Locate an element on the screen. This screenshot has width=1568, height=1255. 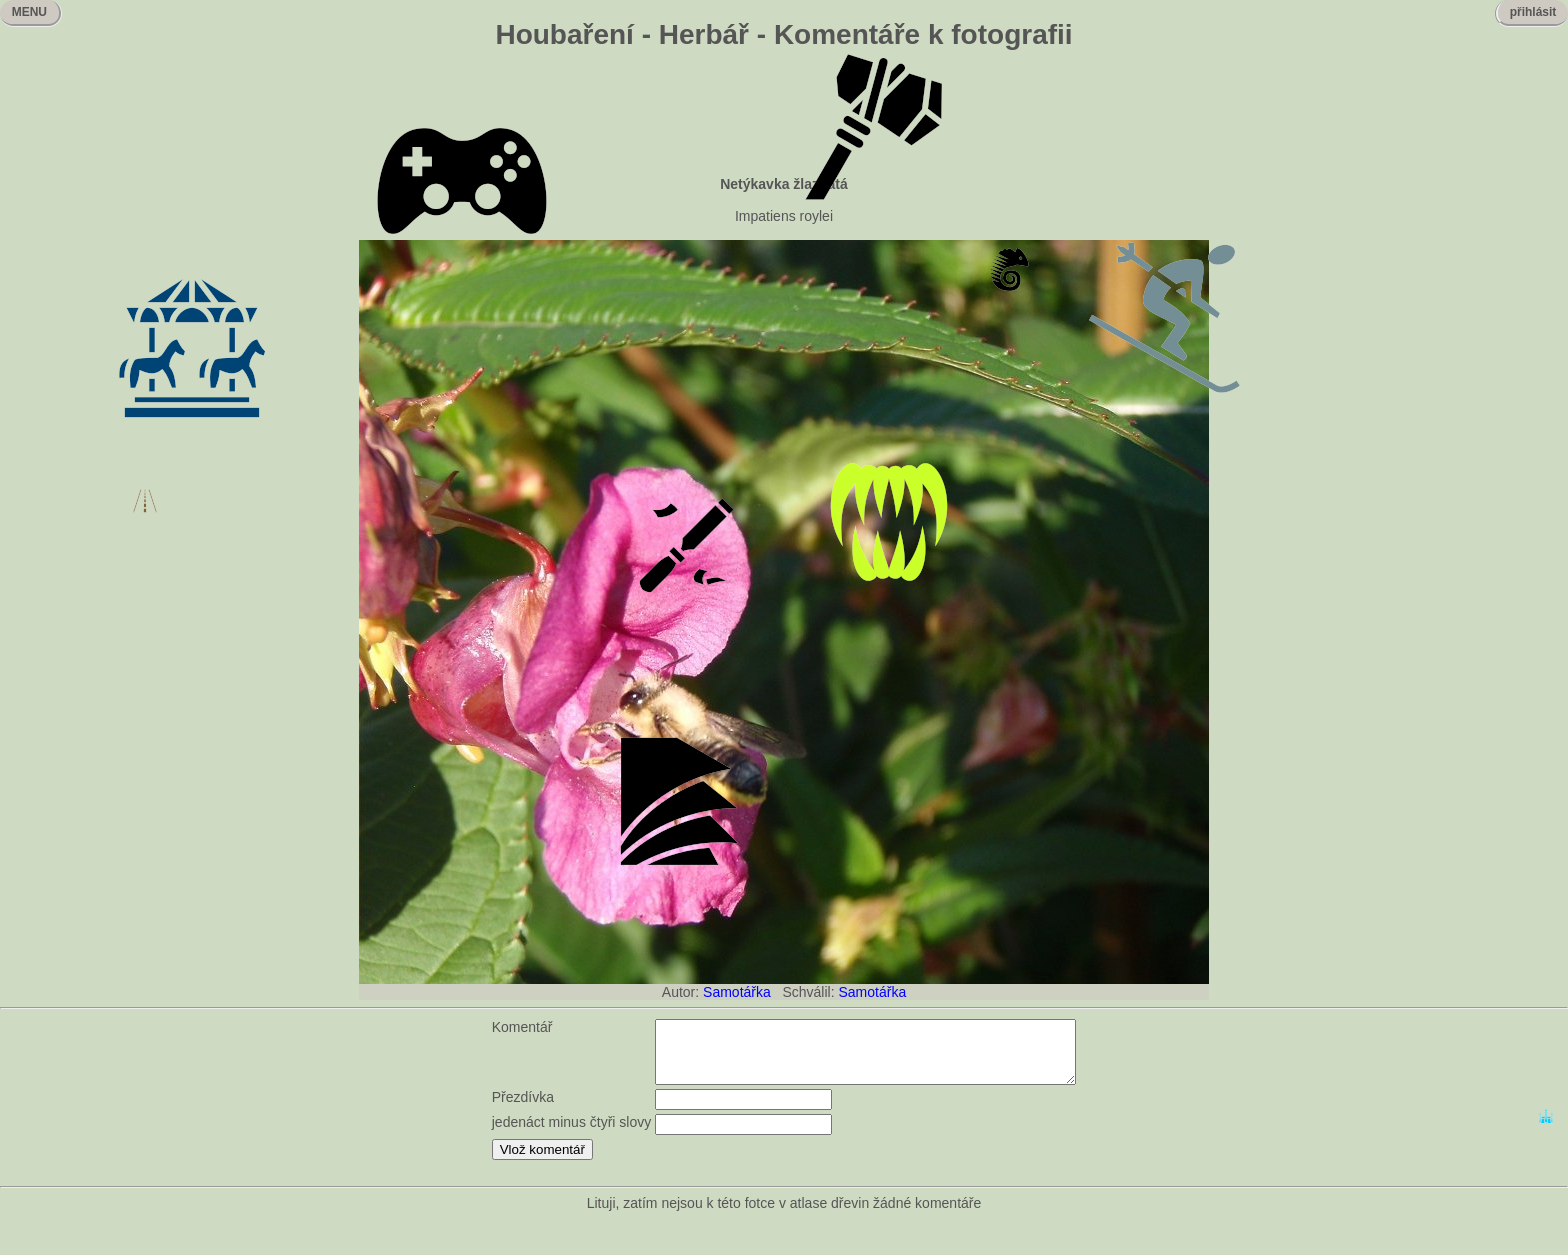
represents a monster or creature enemy type is located at coordinates (889, 522).